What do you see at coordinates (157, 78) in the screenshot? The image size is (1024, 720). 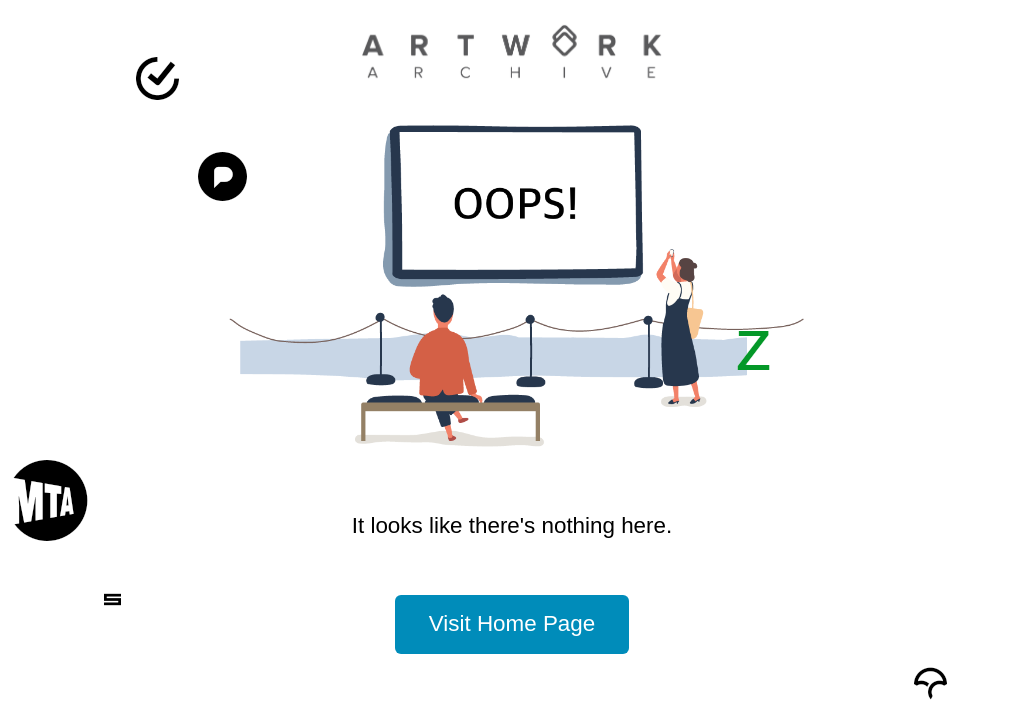 I see `open the TickTick task management app` at bounding box center [157, 78].